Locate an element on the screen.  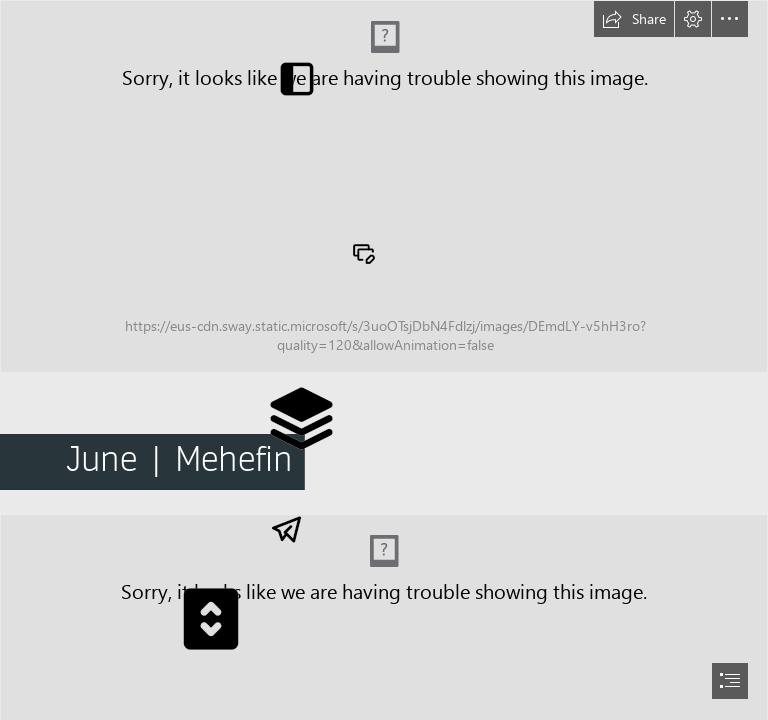
open telegram messaging app is located at coordinates (286, 529).